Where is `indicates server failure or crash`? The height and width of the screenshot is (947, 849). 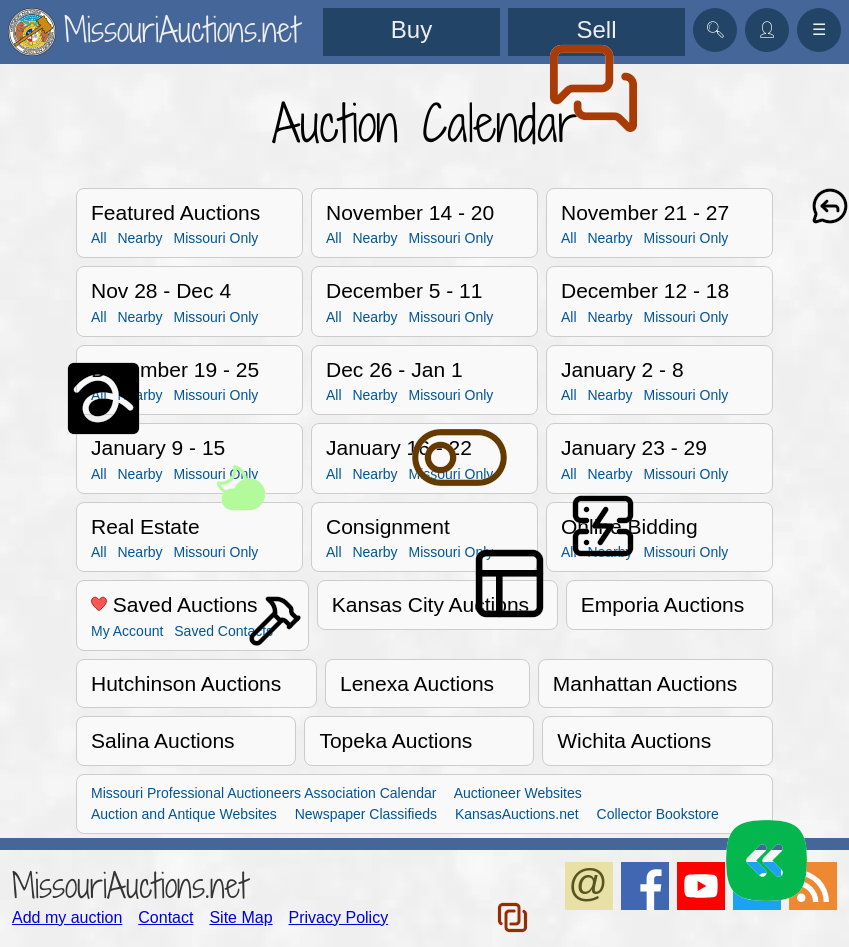 indicates server failure or crash is located at coordinates (603, 526).